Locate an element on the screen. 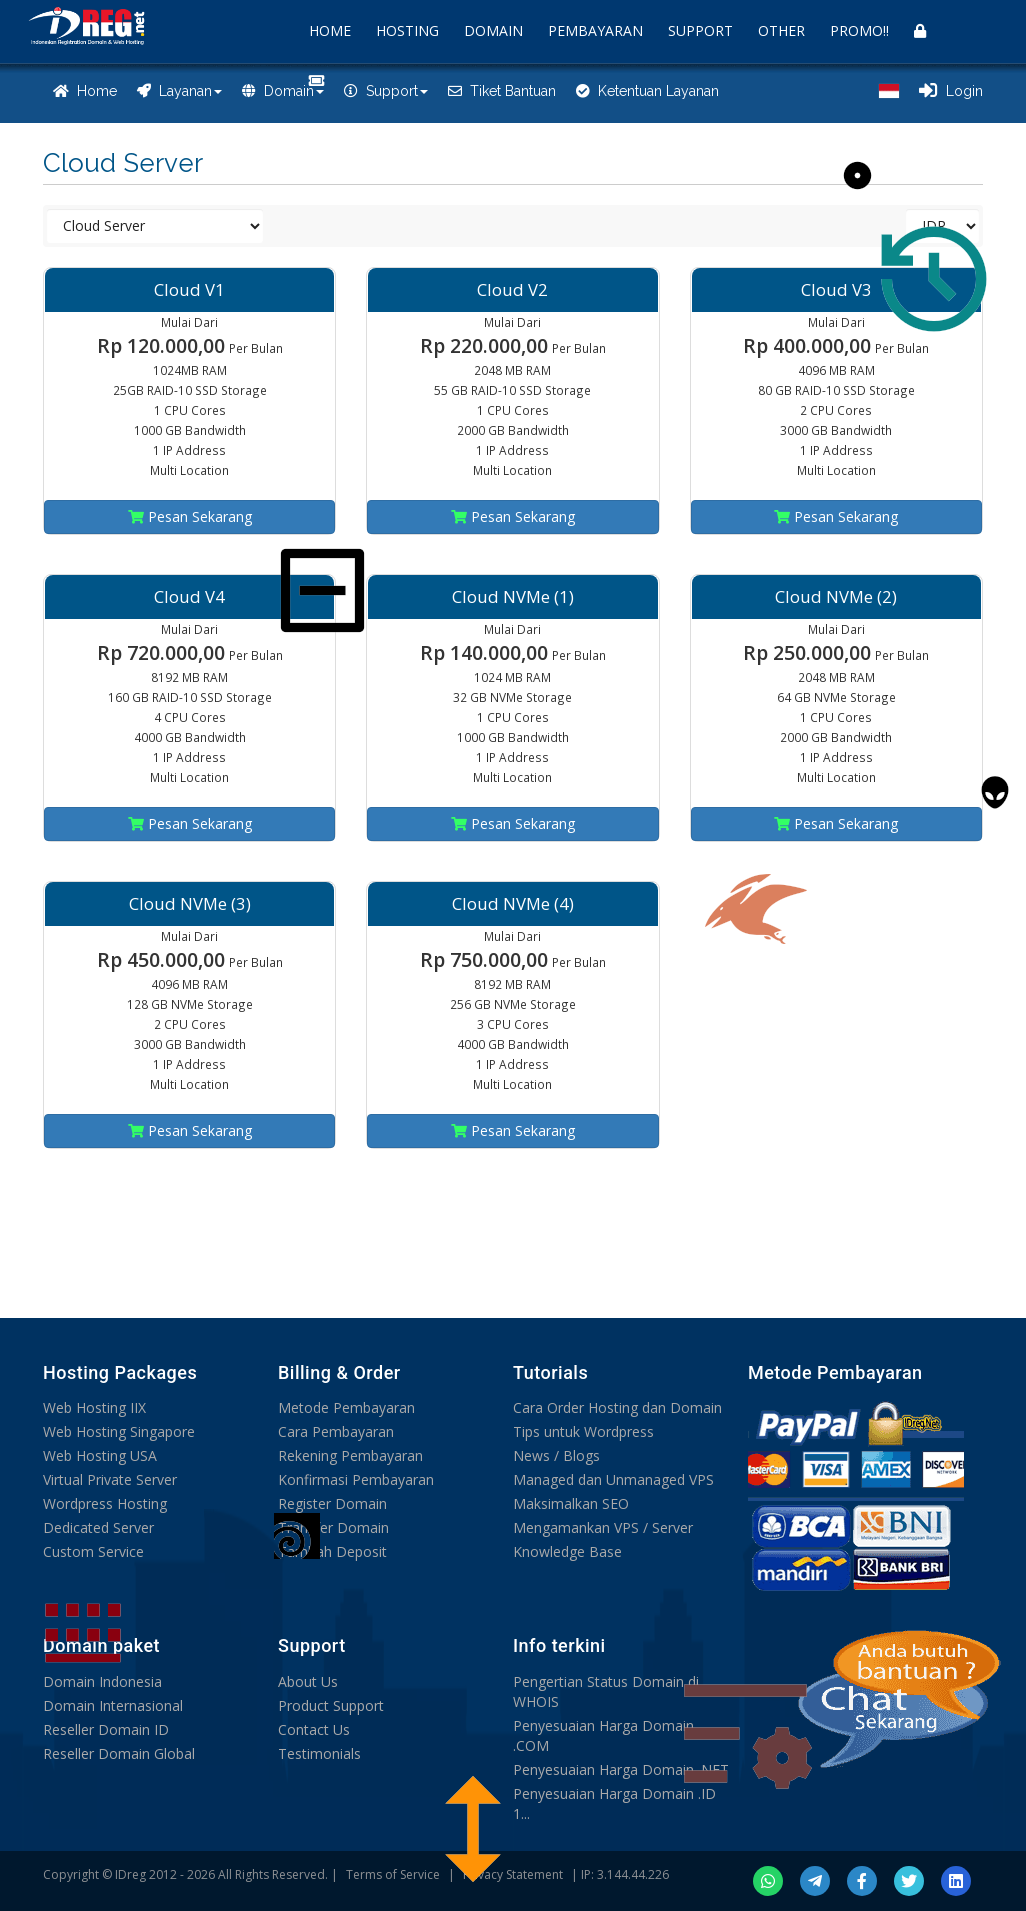 The image size is (1026, 1911). focus on a selected element or area is located at coordinates (857, 175).